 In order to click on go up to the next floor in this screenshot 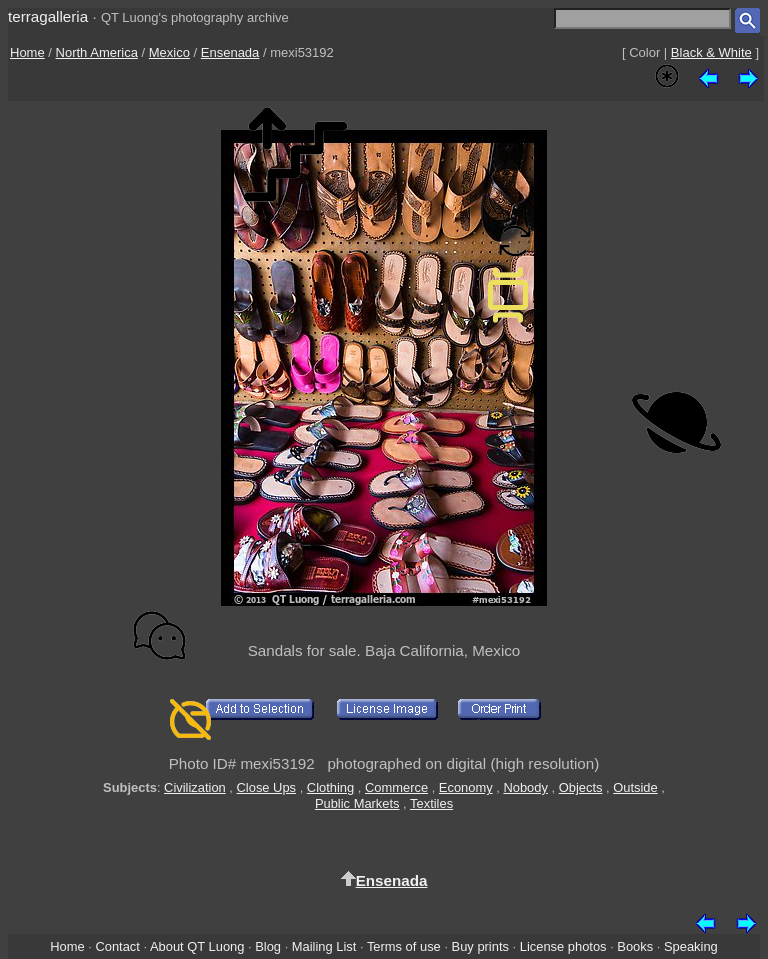, I will do `click(295, 154)`.